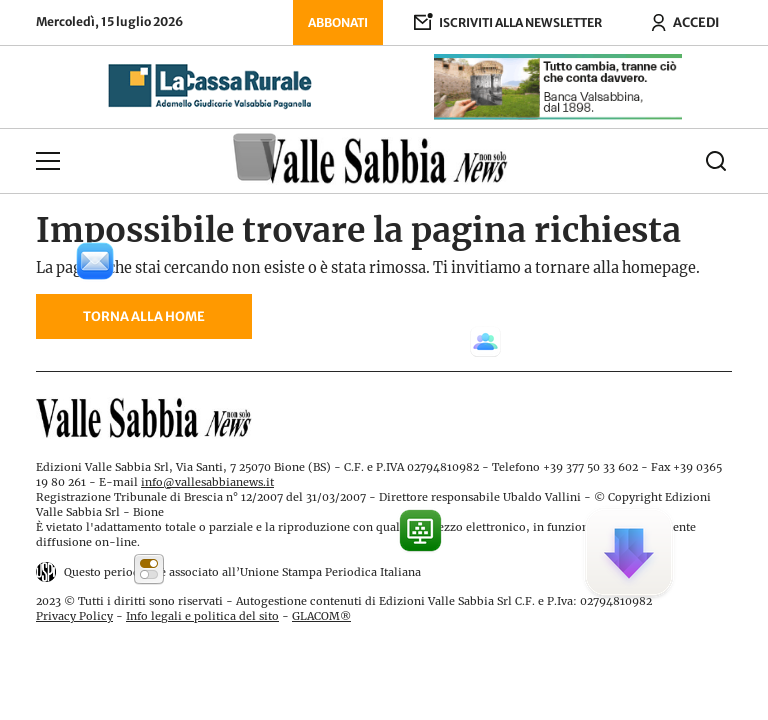 The width and height of the screenshot is (768, 720). Describe the element at coordinates (149, 569) in the screenshot. I see `open desktop preferences or settings` at that location.